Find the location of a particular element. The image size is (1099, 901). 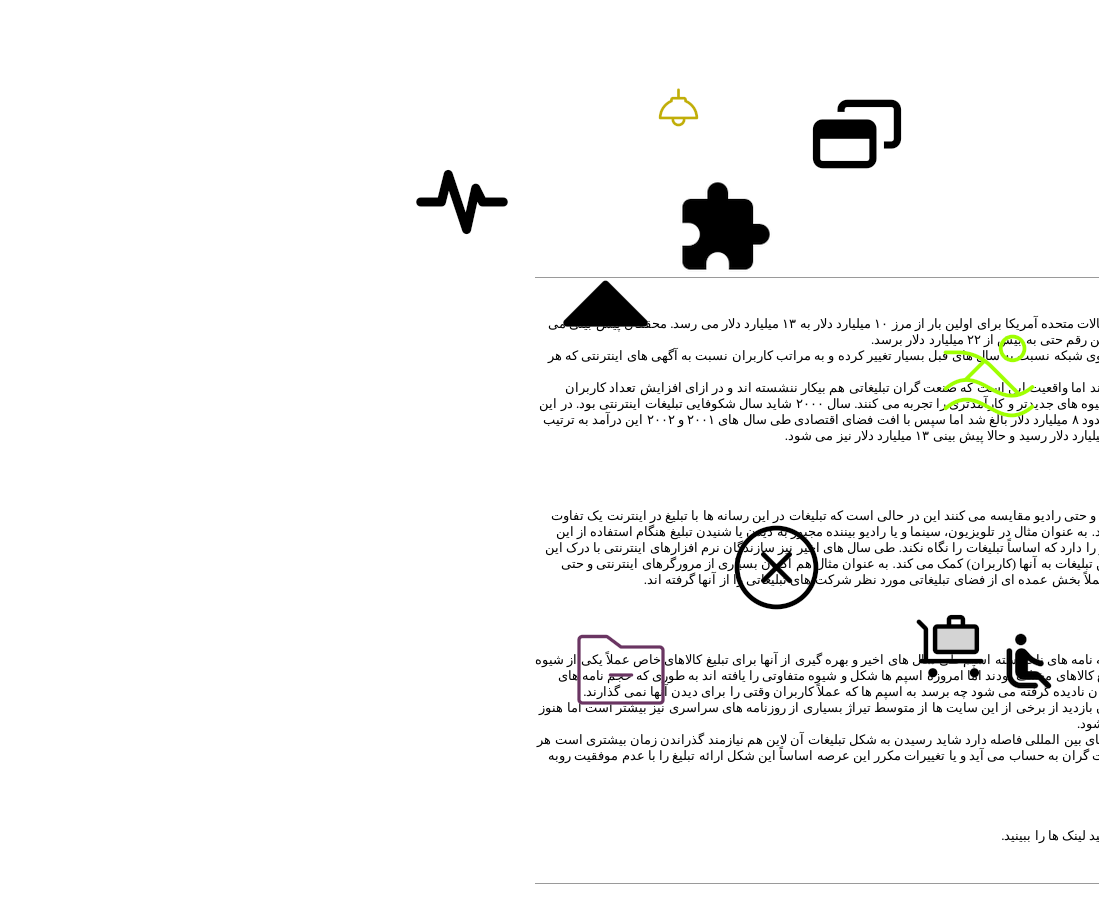

access browser extensions is located at coordinates (724, 228).